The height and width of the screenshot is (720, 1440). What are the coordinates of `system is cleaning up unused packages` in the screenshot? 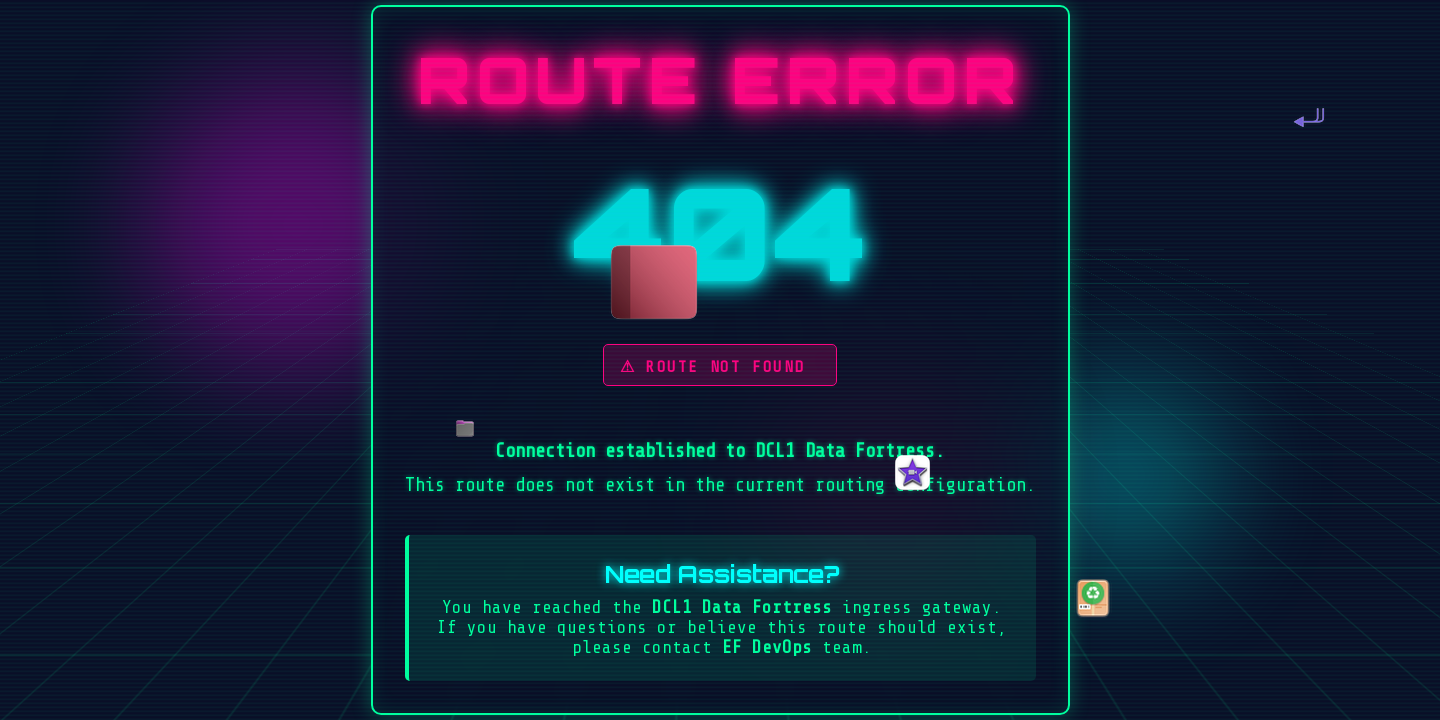 It's located at (1093, 598).